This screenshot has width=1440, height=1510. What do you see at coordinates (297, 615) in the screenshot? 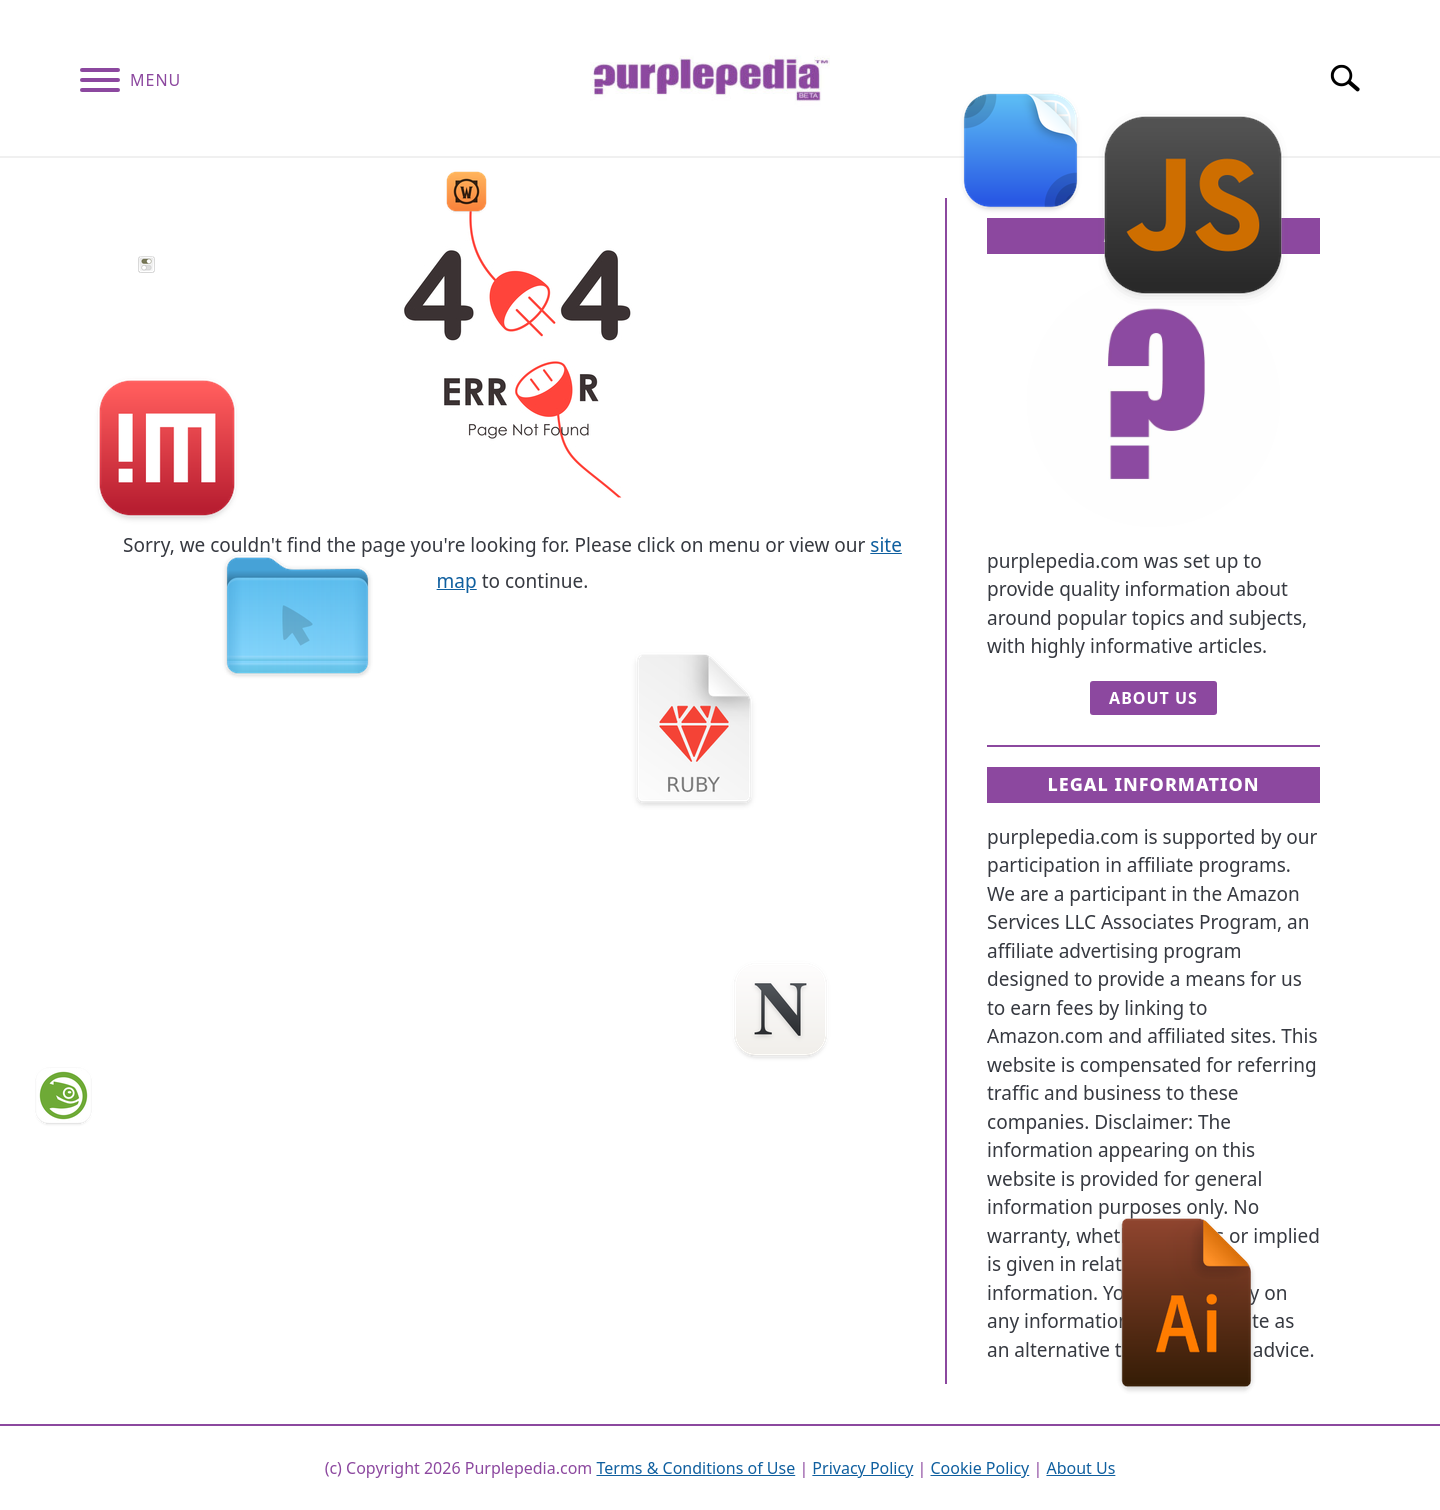
I see `open krusader file manager` at bounding box center [297, 615].